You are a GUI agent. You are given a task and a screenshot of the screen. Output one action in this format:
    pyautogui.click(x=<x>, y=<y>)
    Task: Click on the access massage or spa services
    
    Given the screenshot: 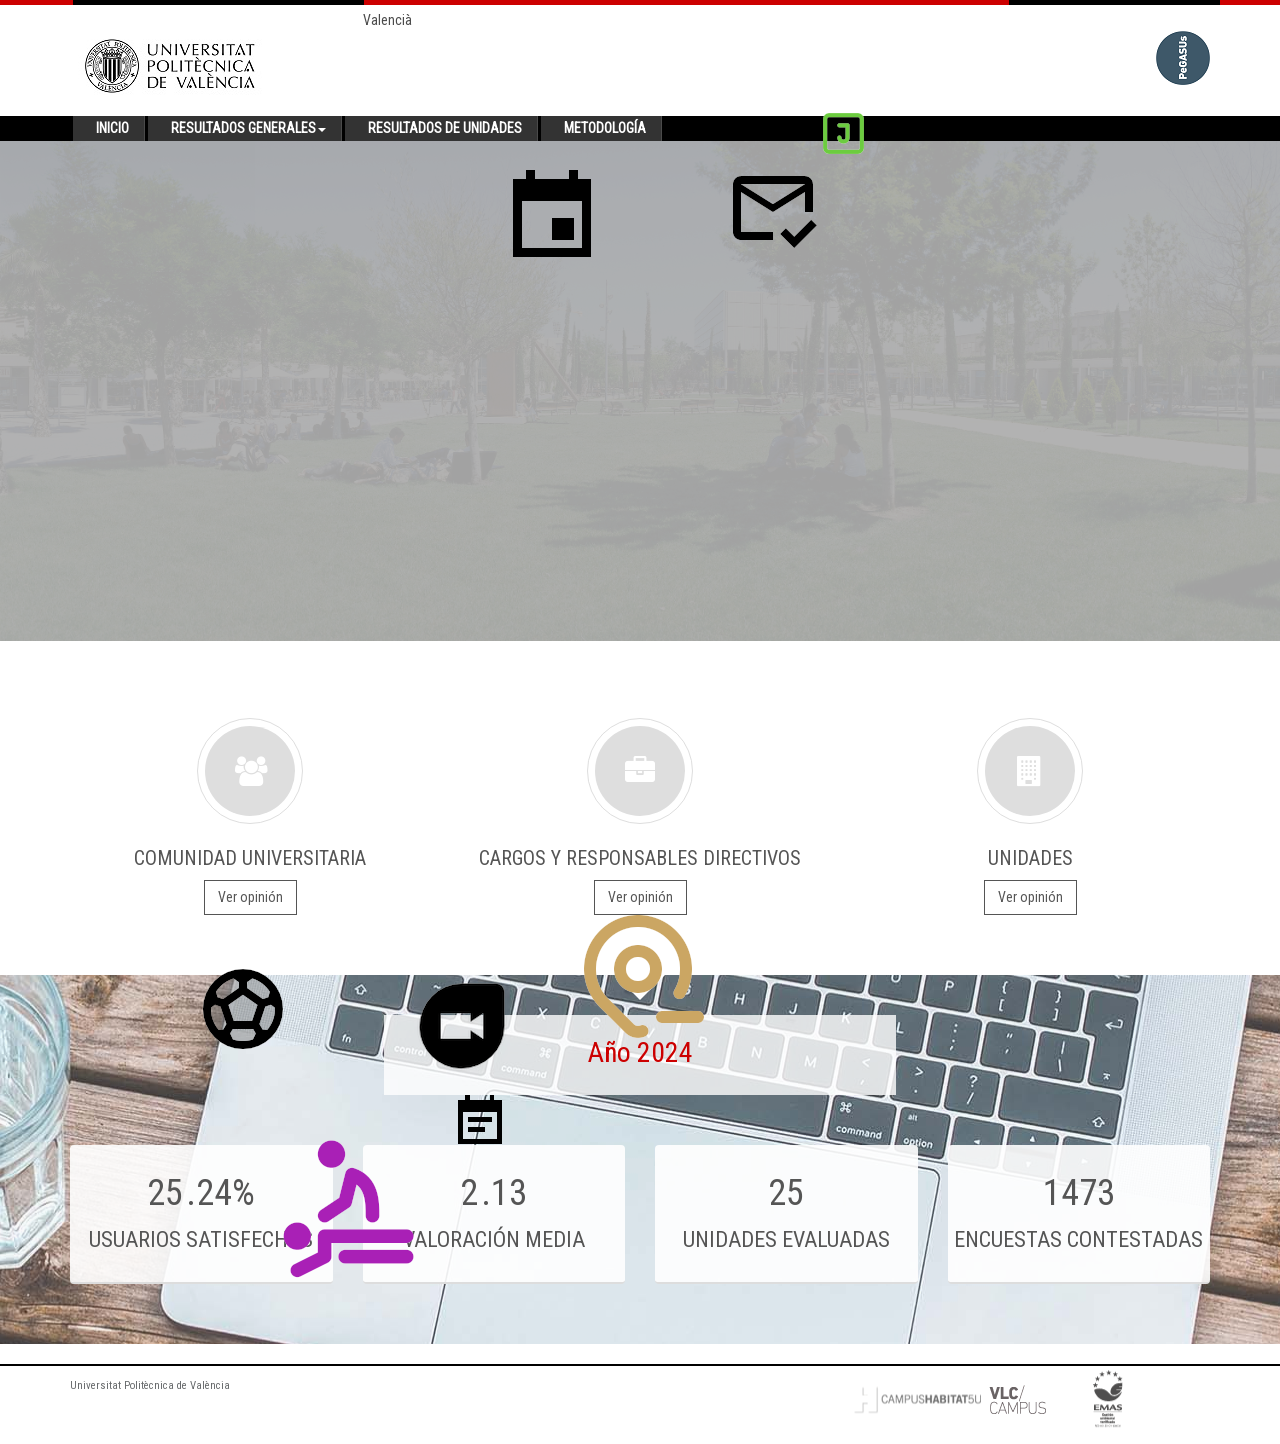 What is the action you would take?
    pyautogui.click(x=352, y=1202)
    